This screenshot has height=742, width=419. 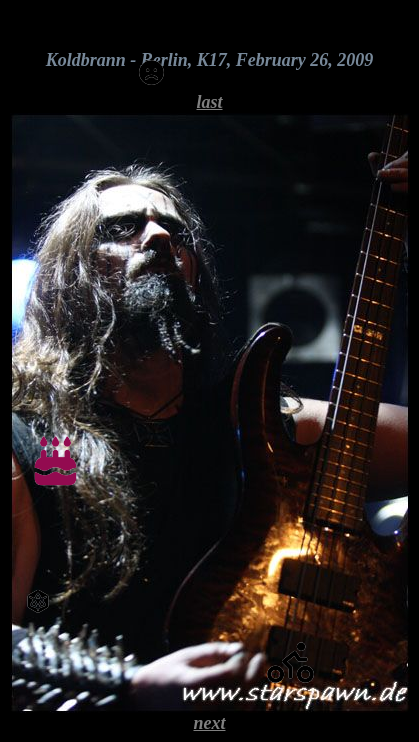 What do you see at coordinates (38, 601) in the screenshot?
I see `access tabletop gaming or RPG features` at bounding box center [38, 601].